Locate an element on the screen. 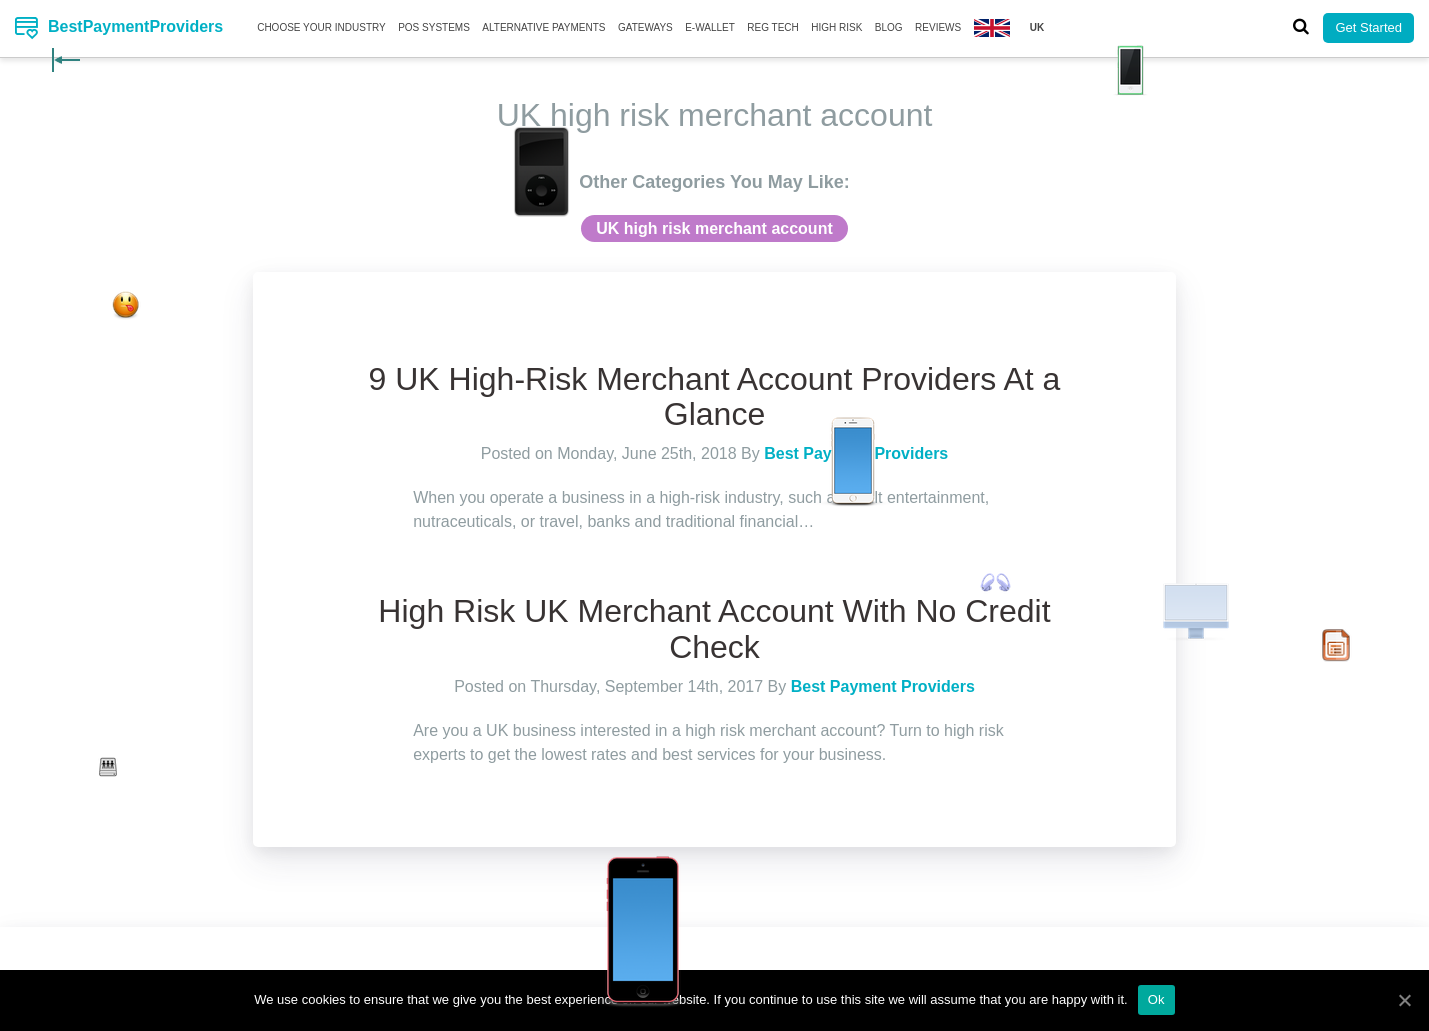 This screenshot has height=1031, width=1429. connect beats wireless earbuds via bluetooth is located at coordinates (995, 583).